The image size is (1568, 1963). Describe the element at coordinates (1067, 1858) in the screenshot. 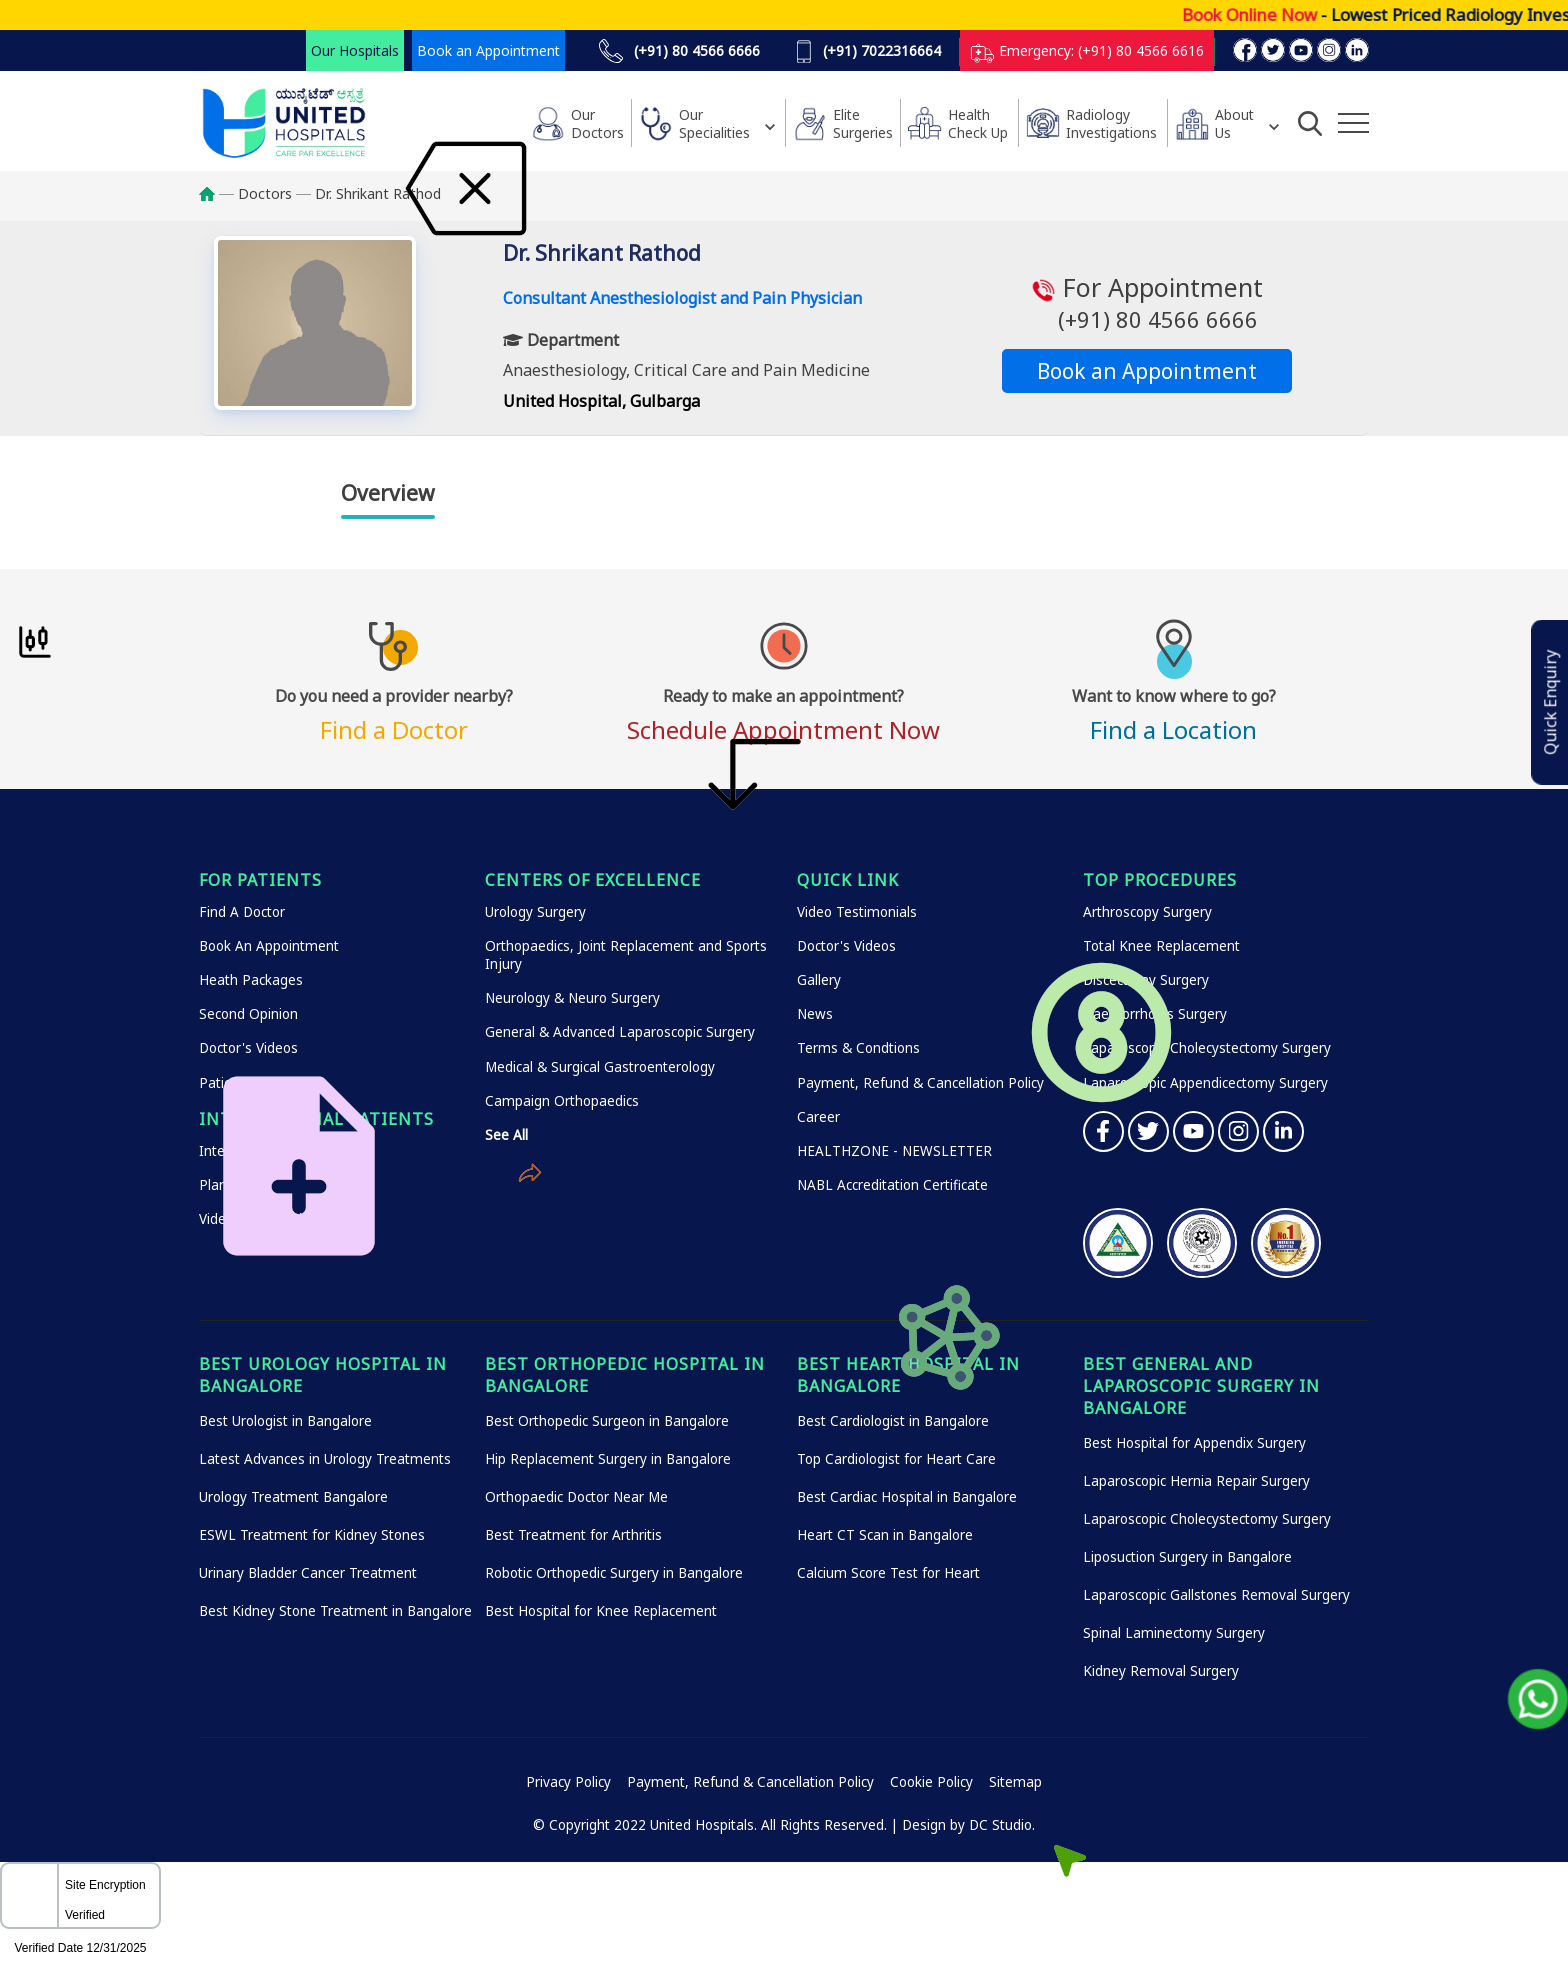

I see `tap to navigate to a destination` at that location.